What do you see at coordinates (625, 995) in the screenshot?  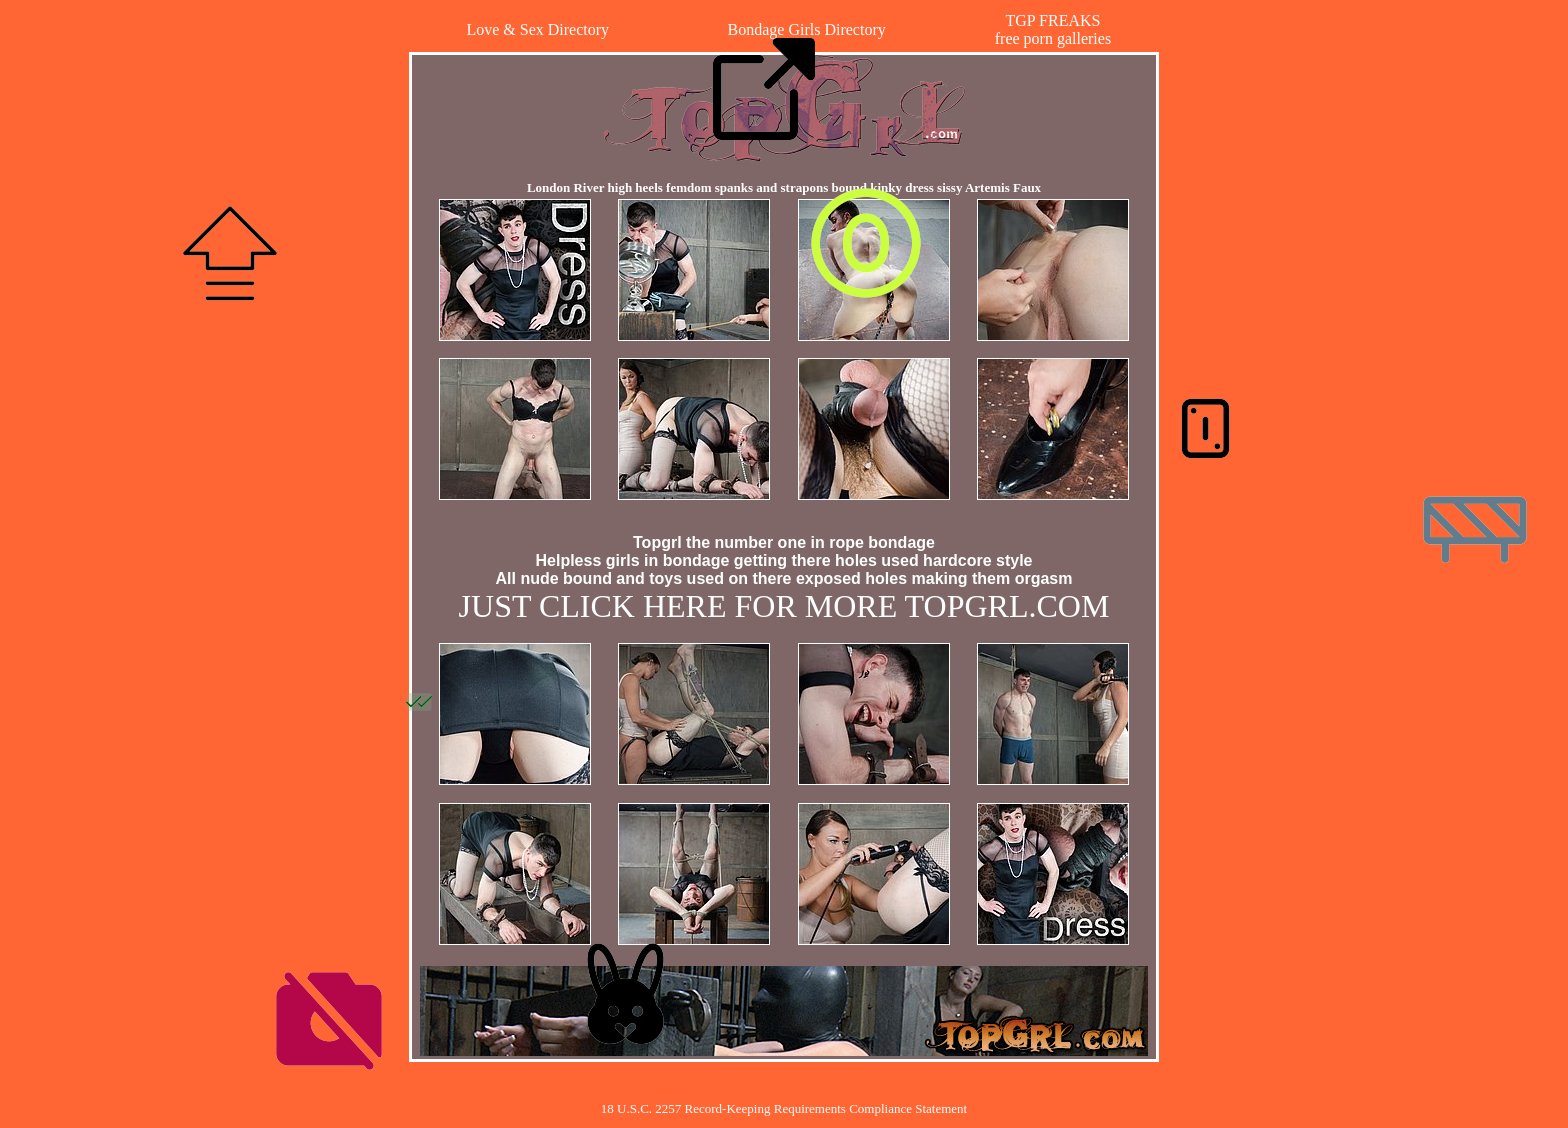 I see `access pet or animal-related features` at bounding box center [625, 995].